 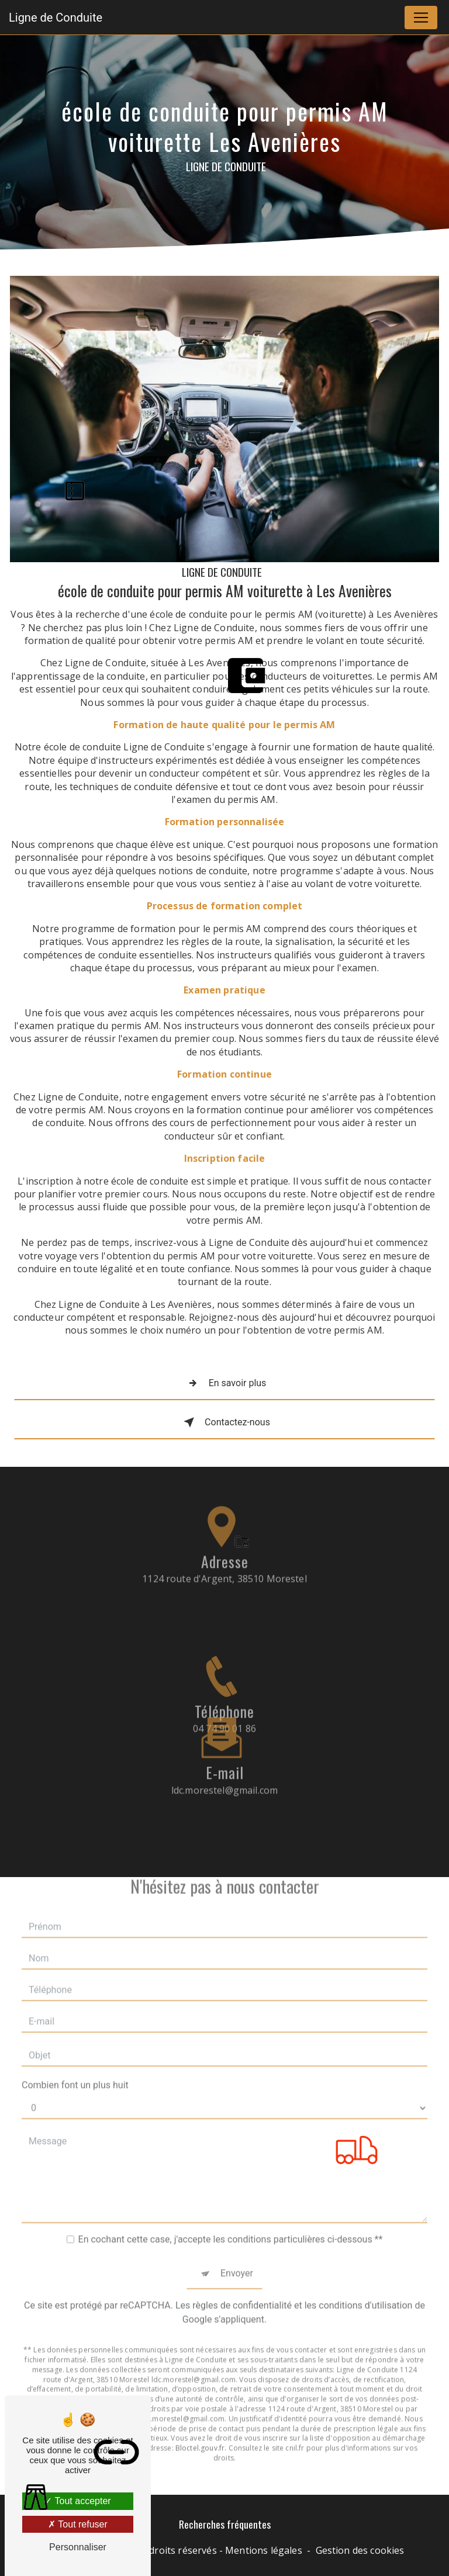 I want to click on toggle sidebar panel off, so click(x=75, y=491).